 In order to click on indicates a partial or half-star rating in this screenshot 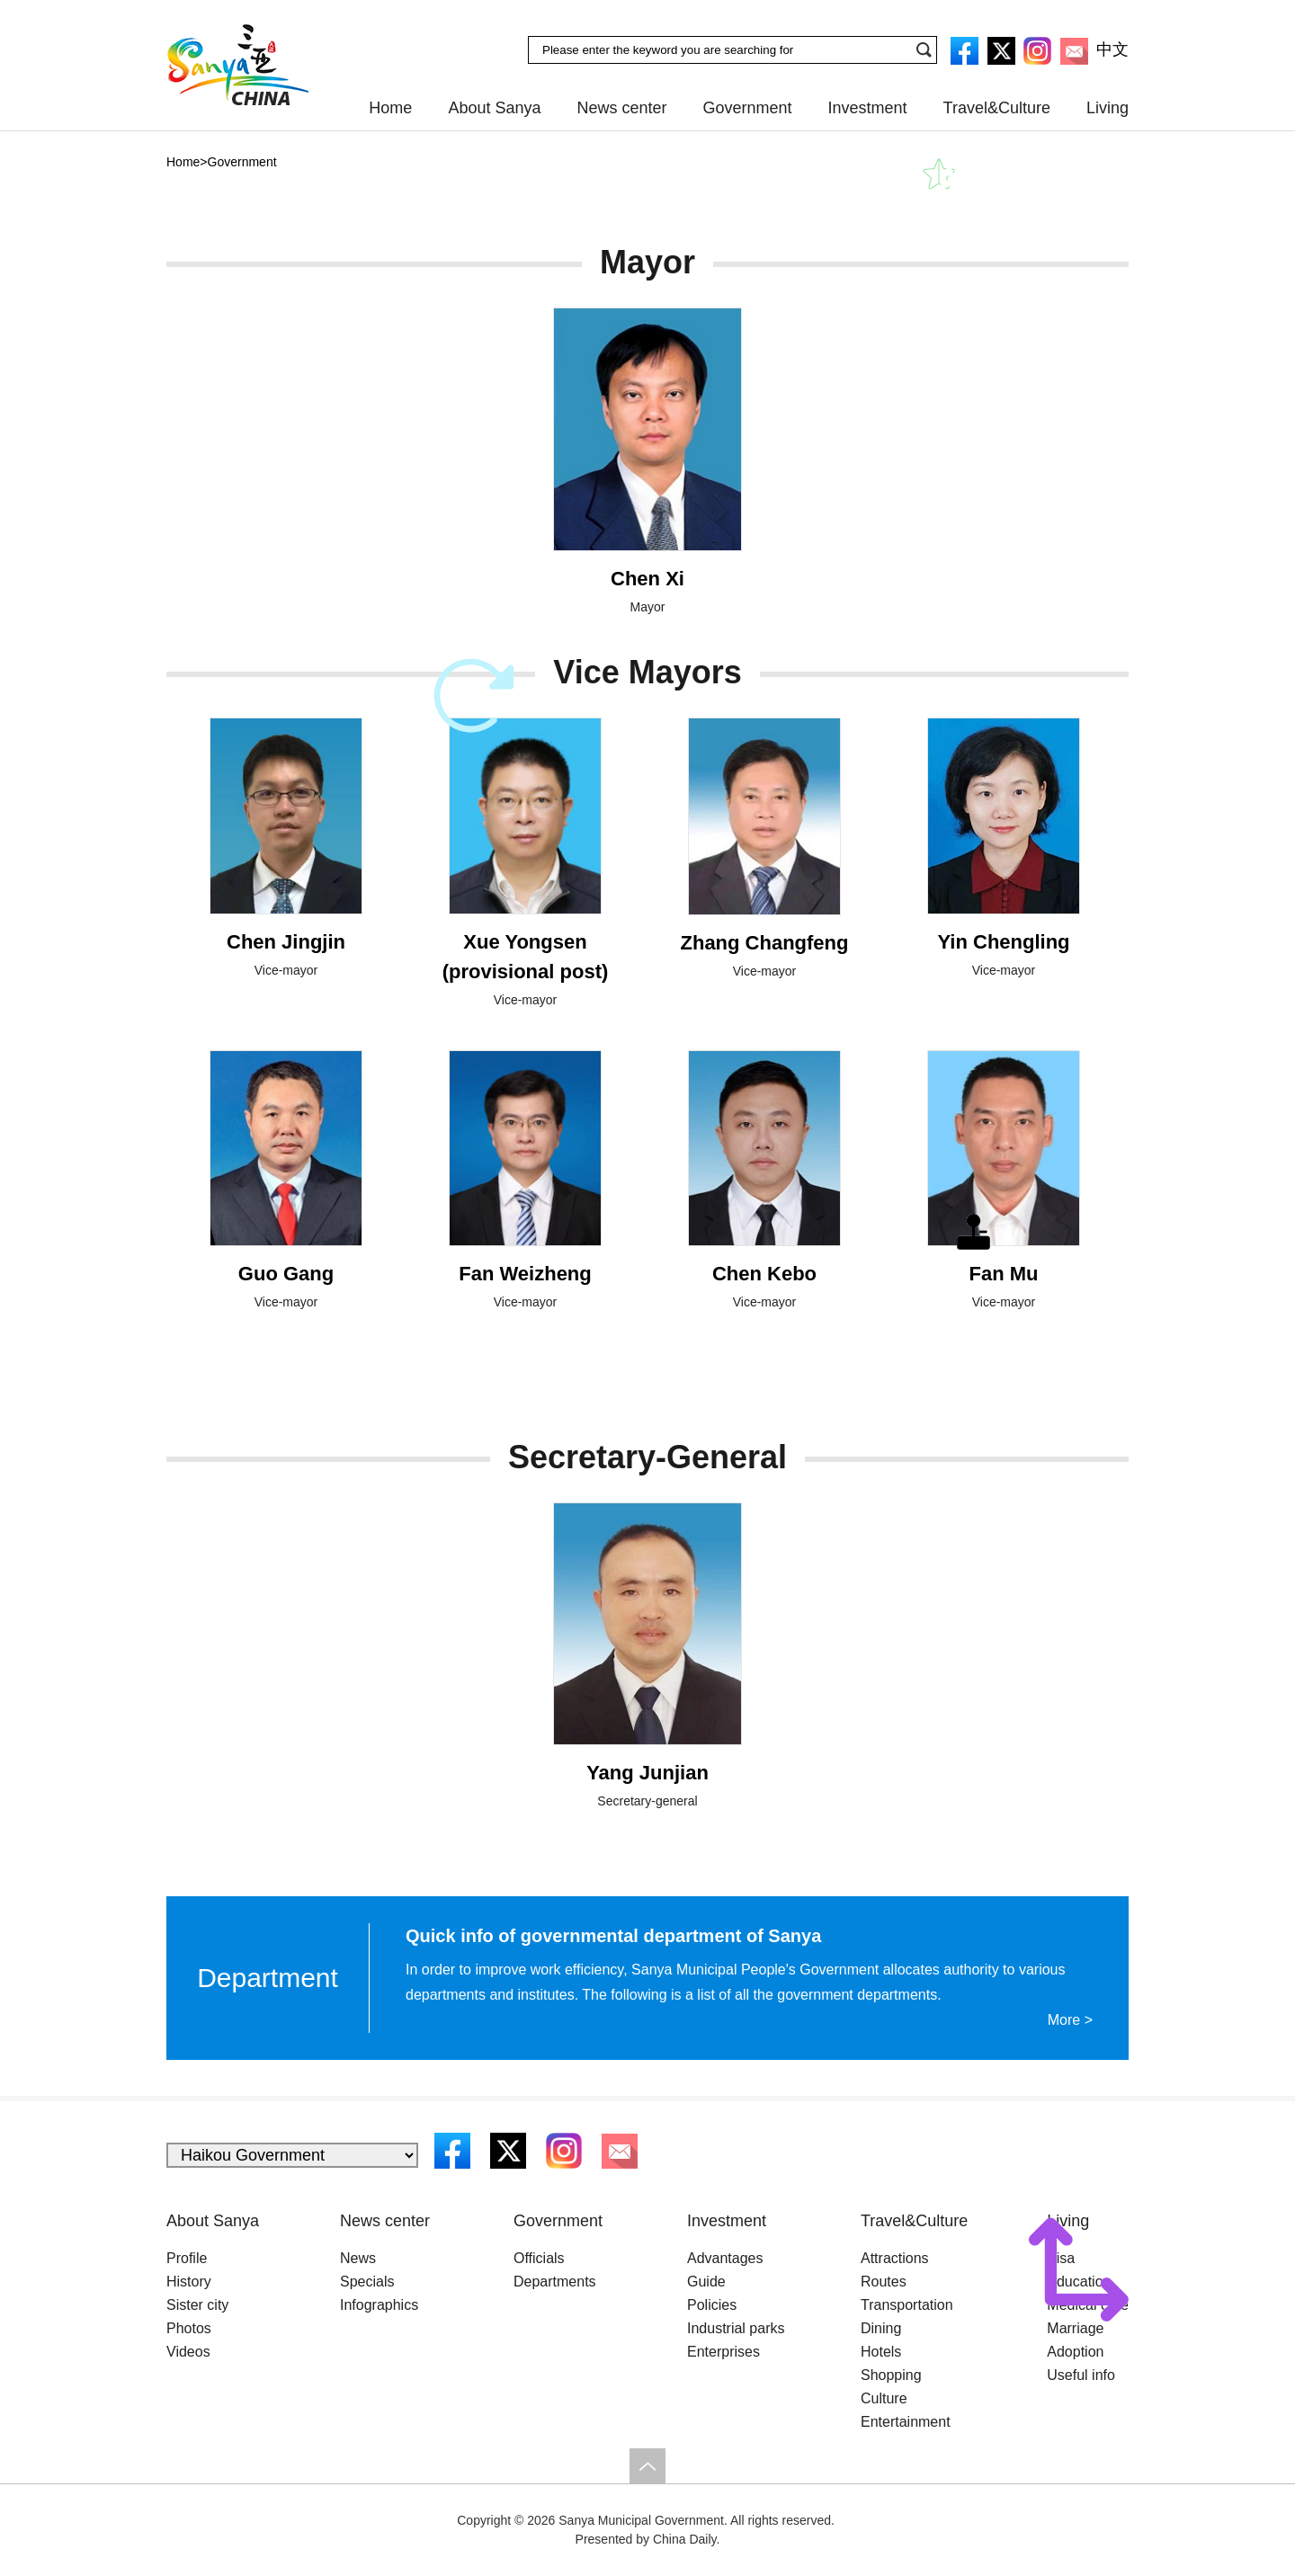, I will do `click(939, 174)`.